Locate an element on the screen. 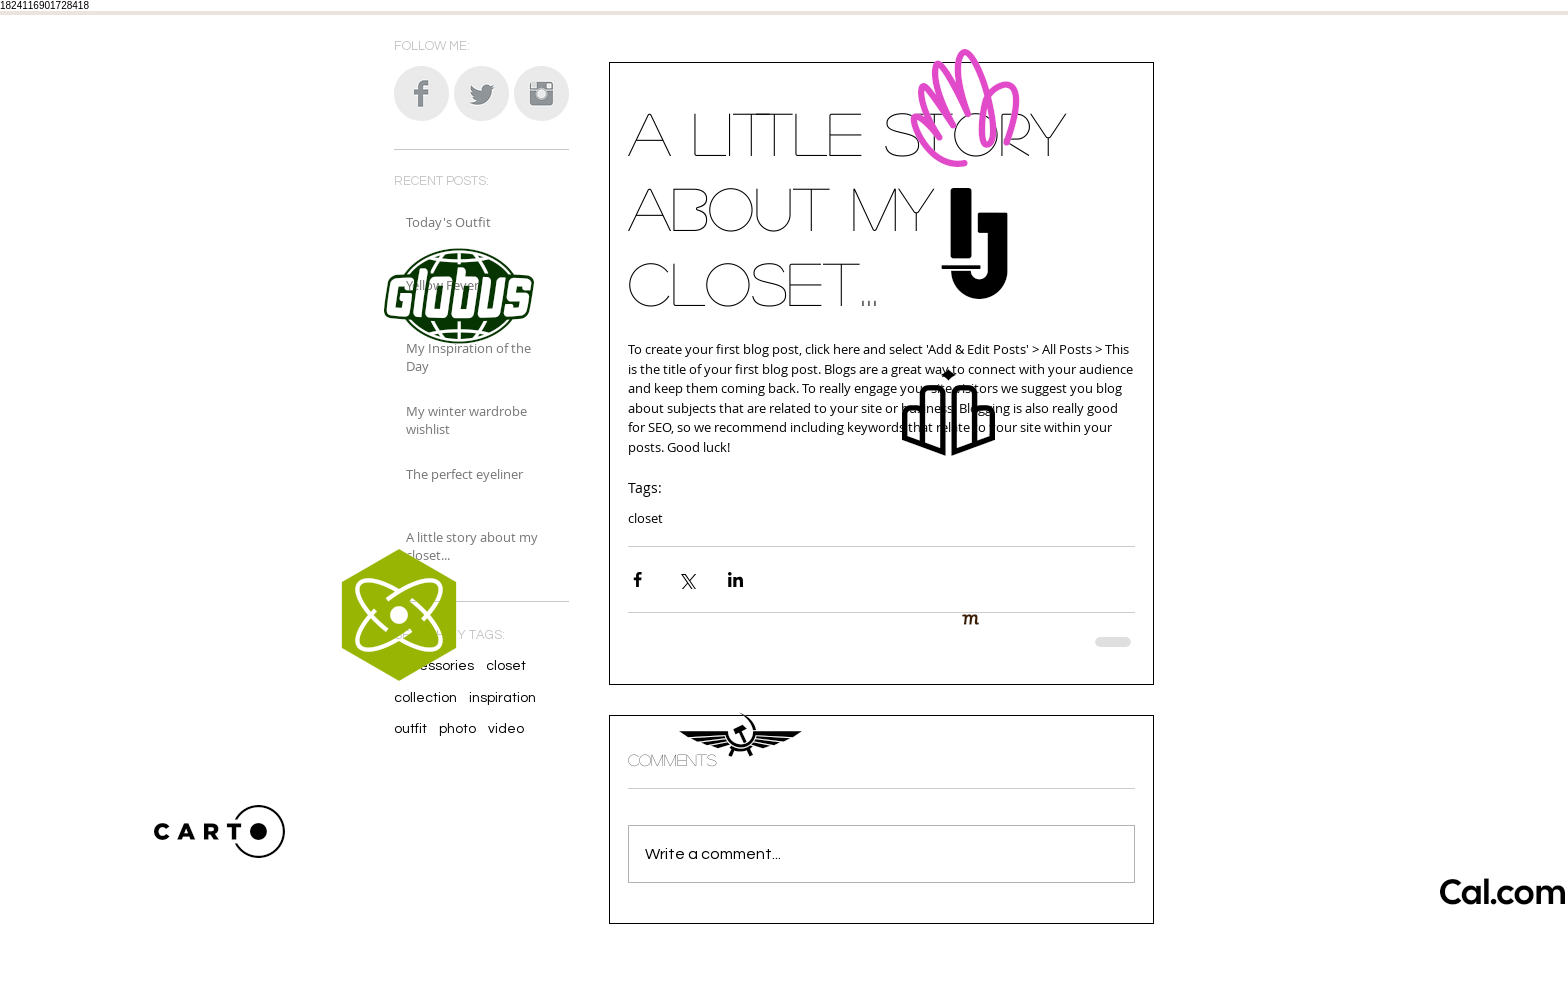 This screenshot has width=1568, height=1000. globus brand logo is located at coordinates (459, 296).